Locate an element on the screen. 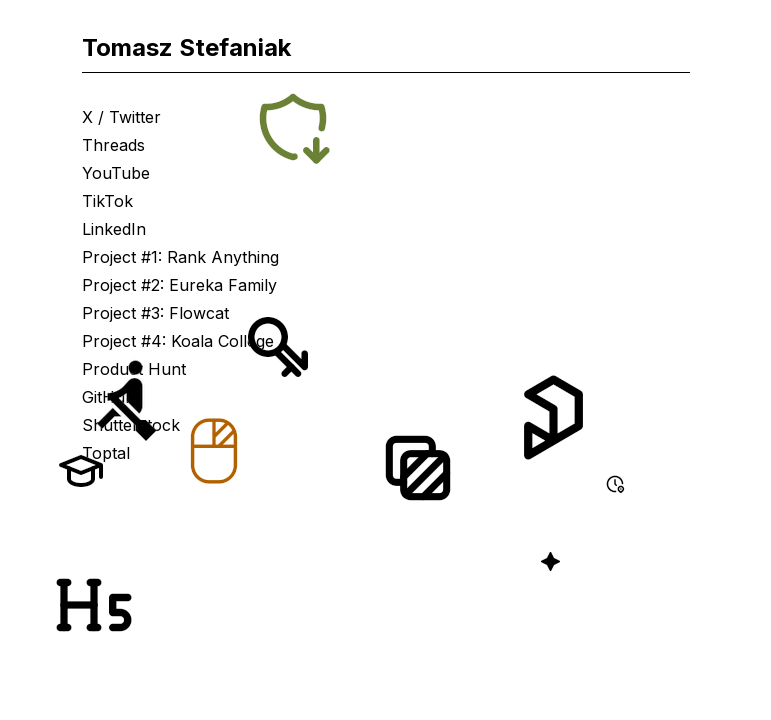 The width and height of the screenshot is (771, 720). security level decreased is located at coordinates (293, 127).